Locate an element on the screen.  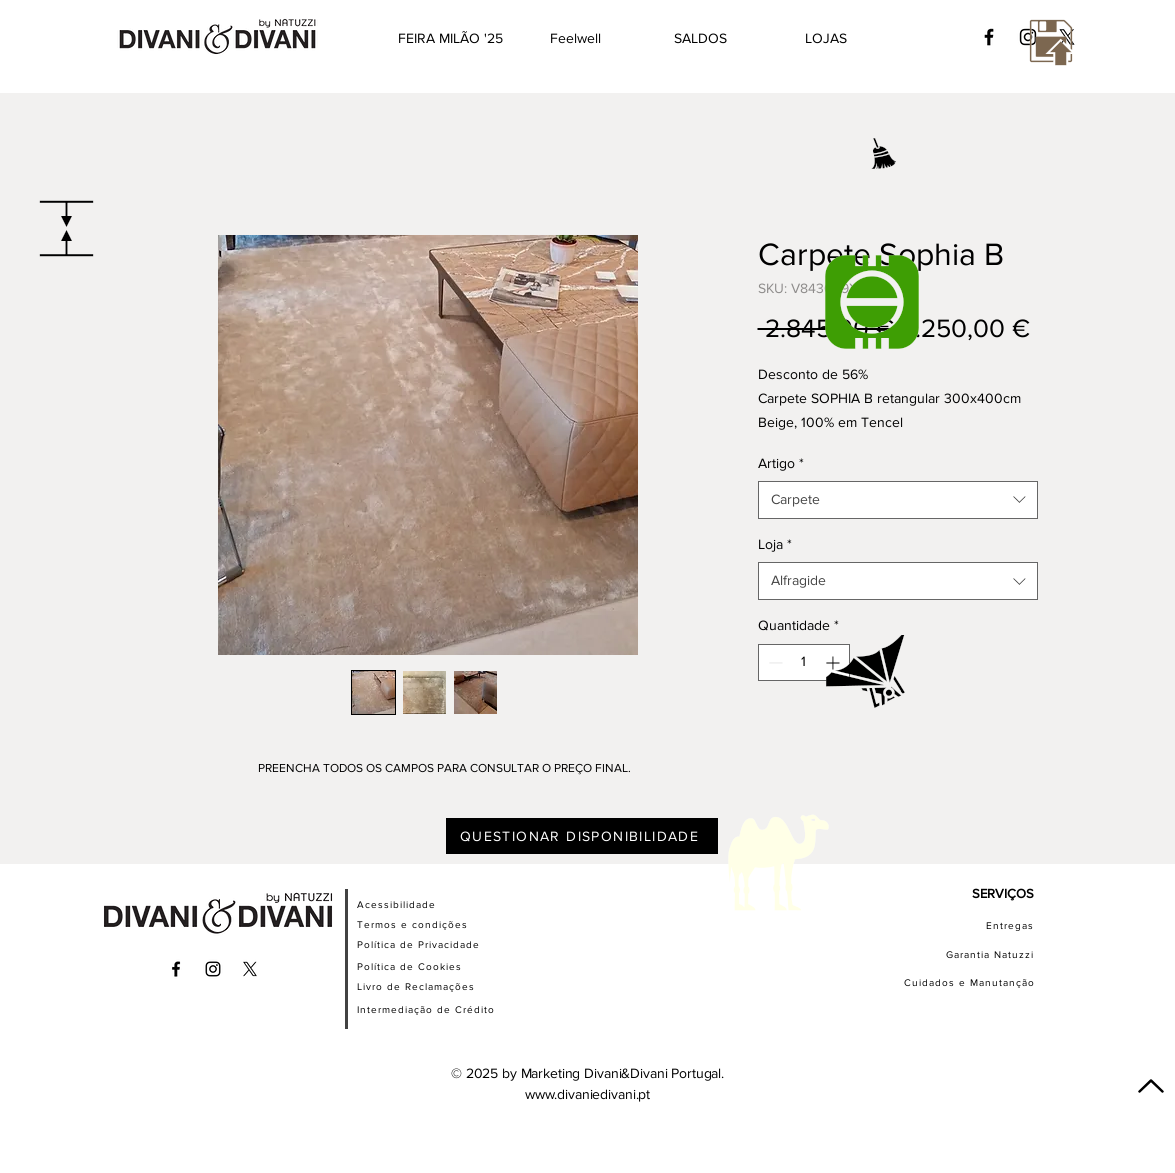
clear or clean up items is located at coordinates (880, 154).